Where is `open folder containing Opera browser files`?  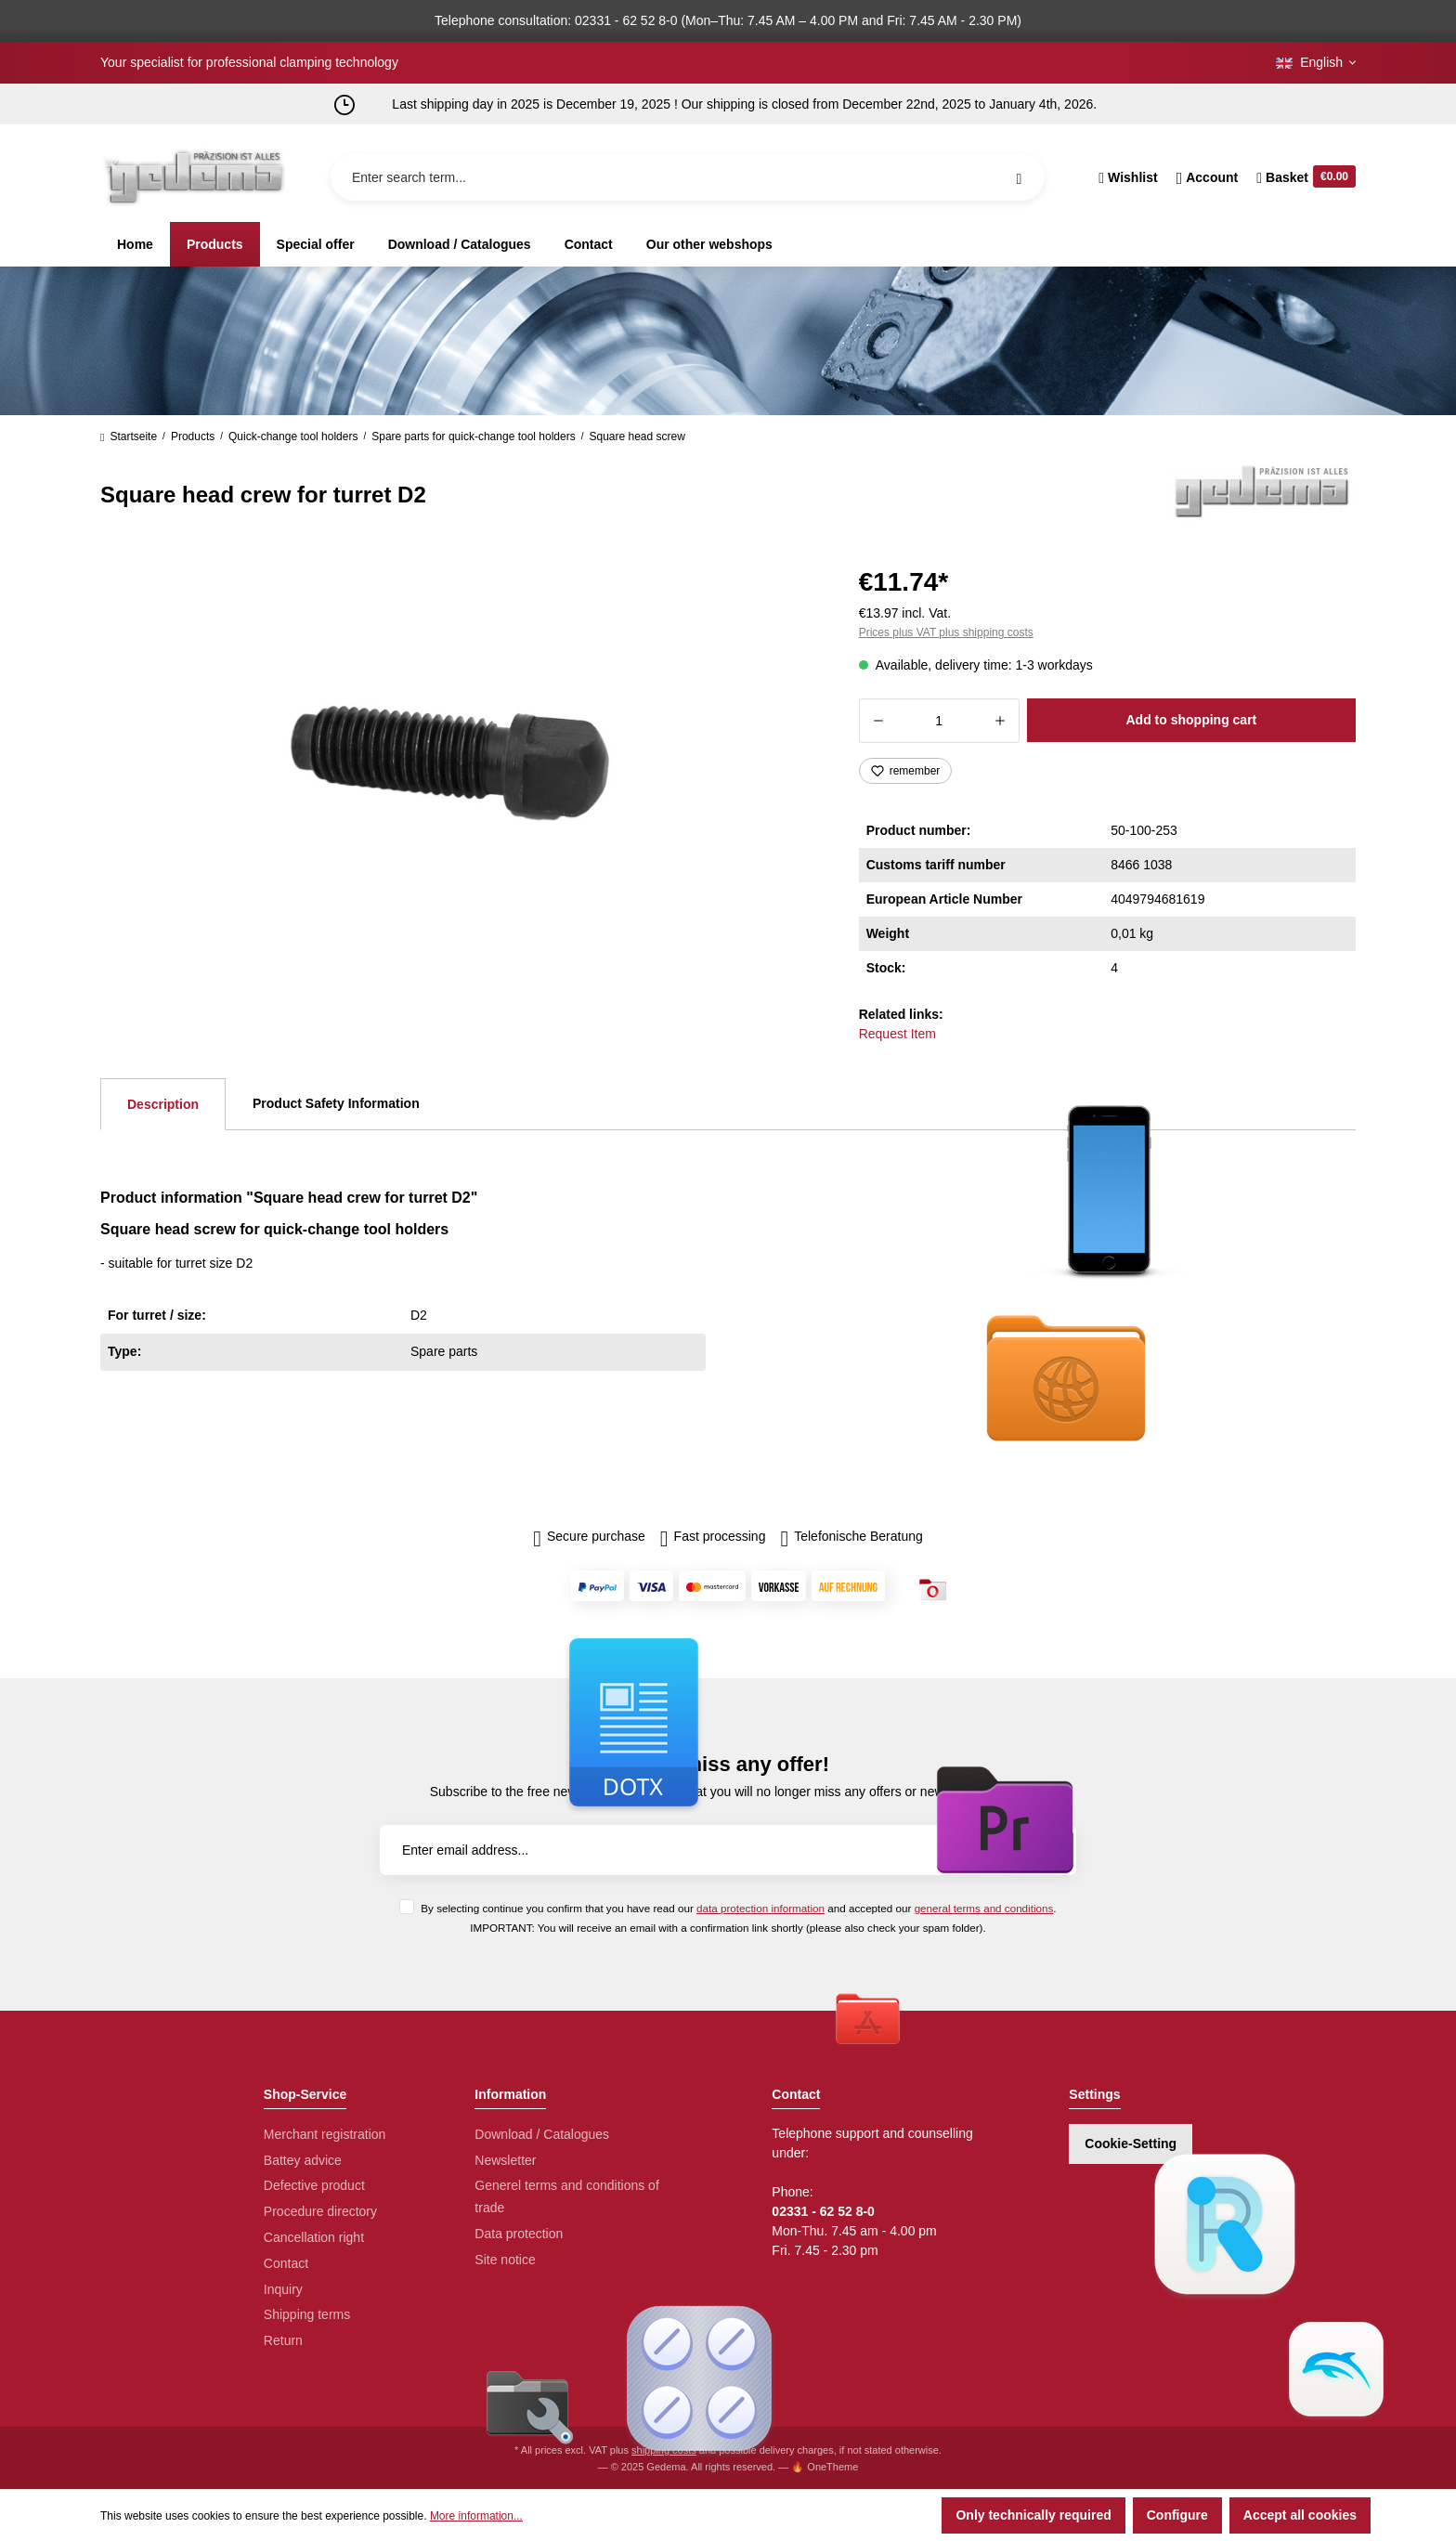
open folder containing Opera browser files is located at coordinates (932, 1590).